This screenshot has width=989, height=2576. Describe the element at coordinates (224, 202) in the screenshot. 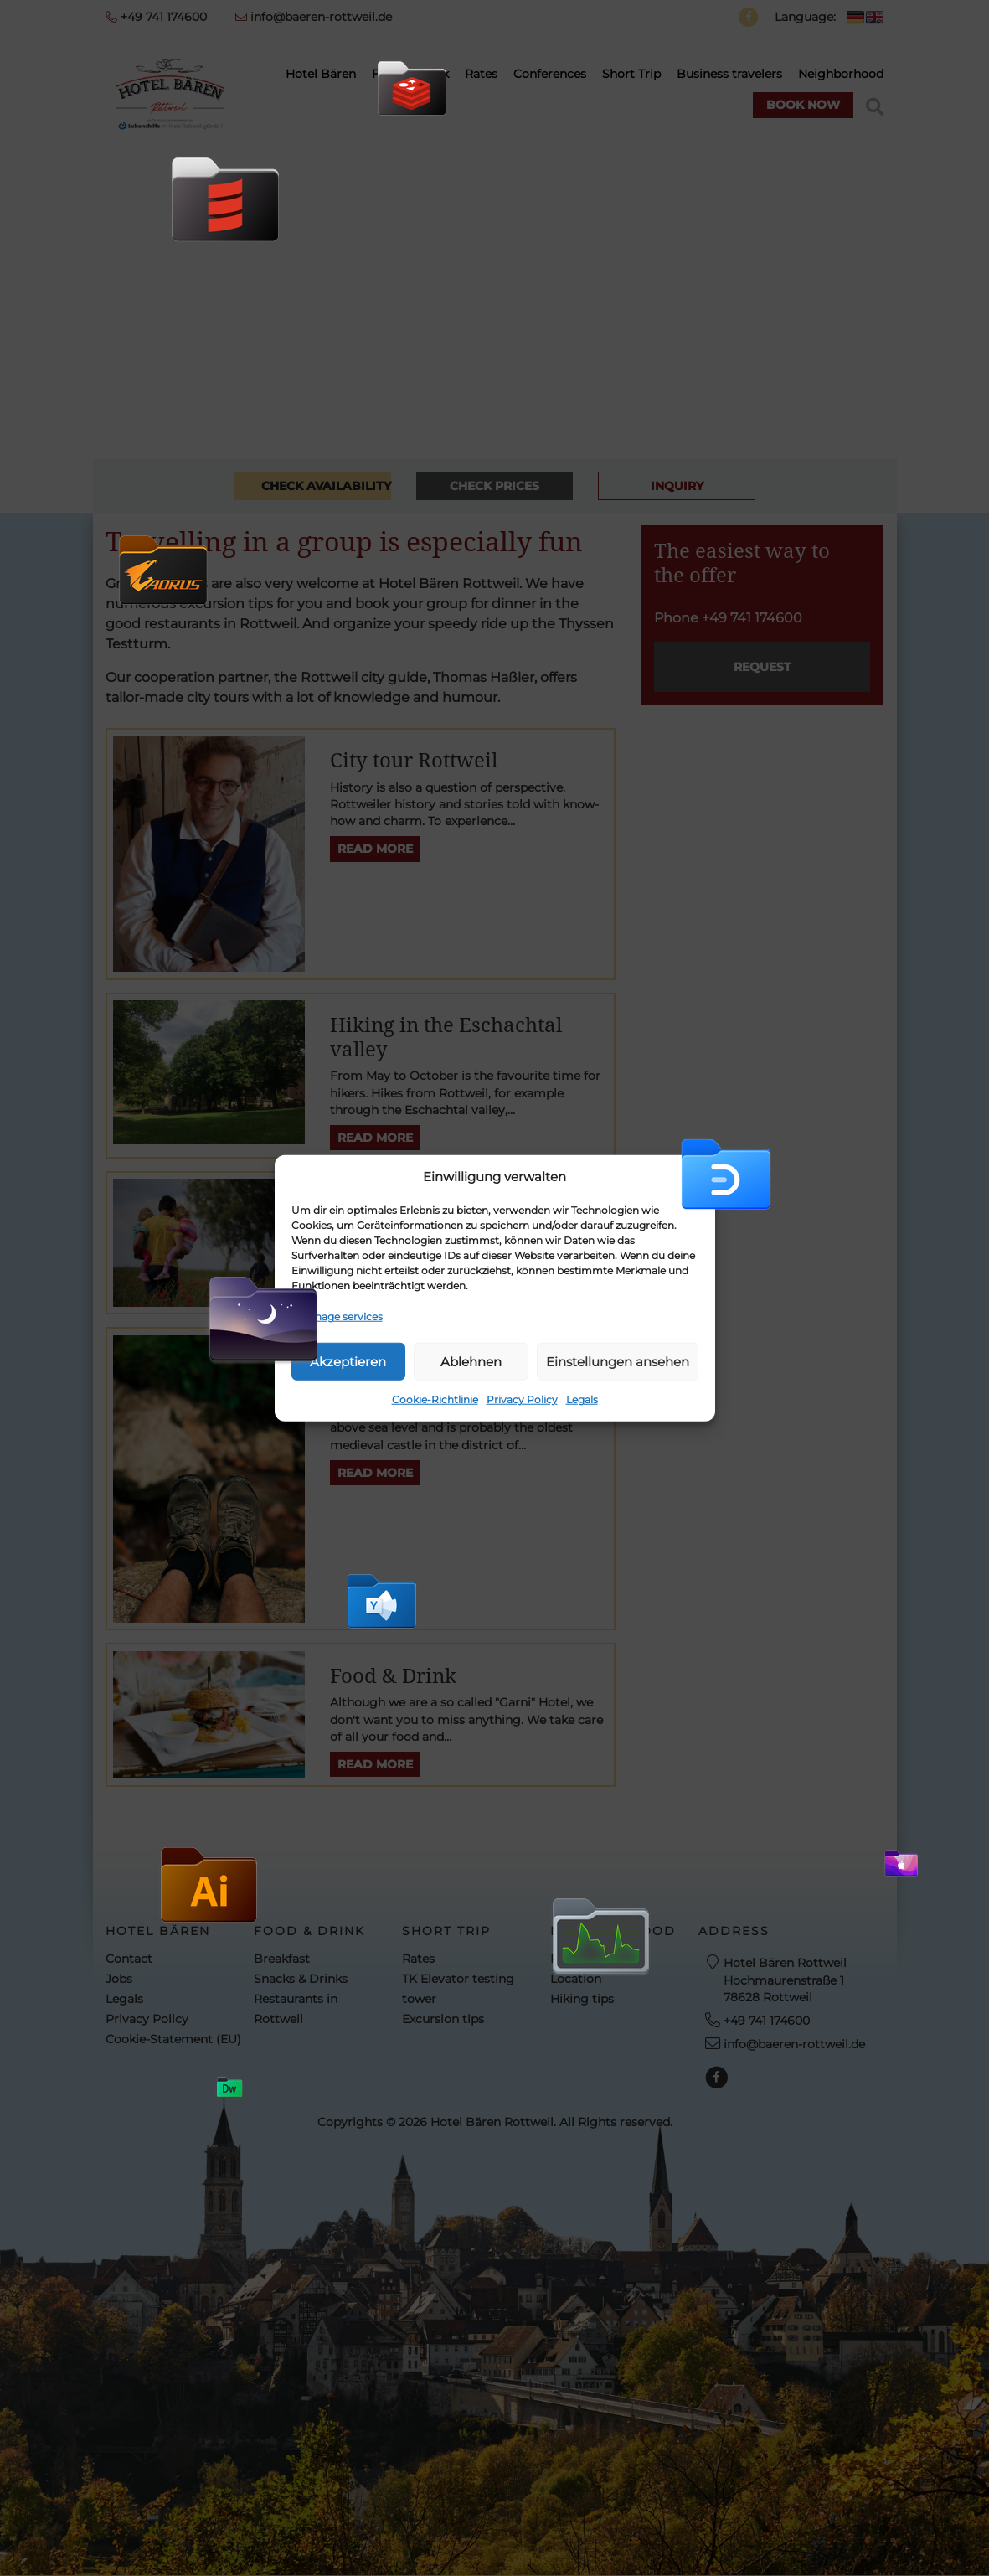

I see `open scala project folder` at that location.